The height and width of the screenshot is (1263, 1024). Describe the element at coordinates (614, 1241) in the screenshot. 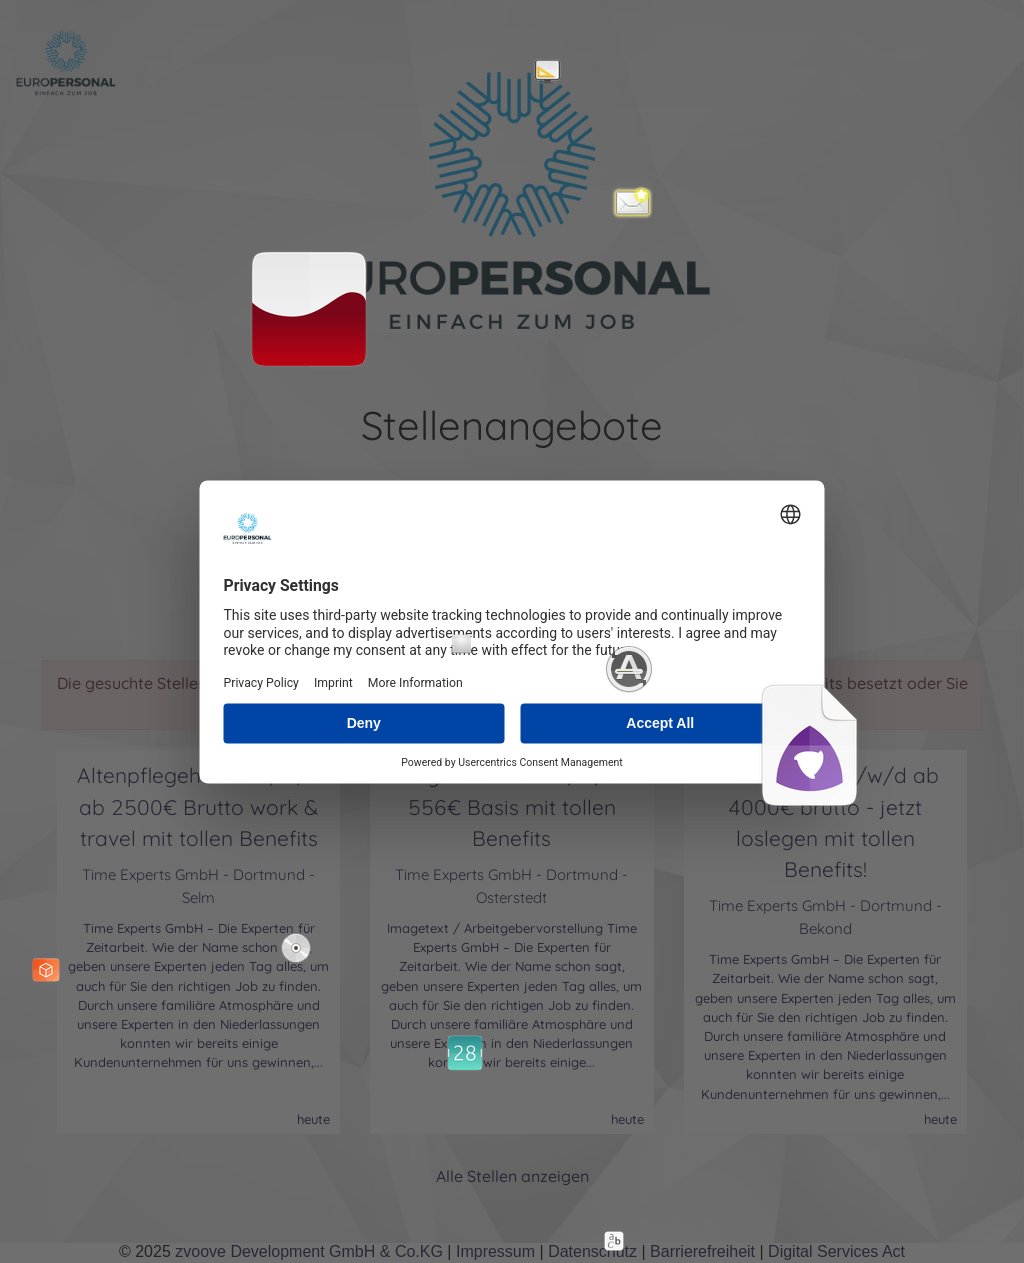

I see `access font and typography settings` at that location.